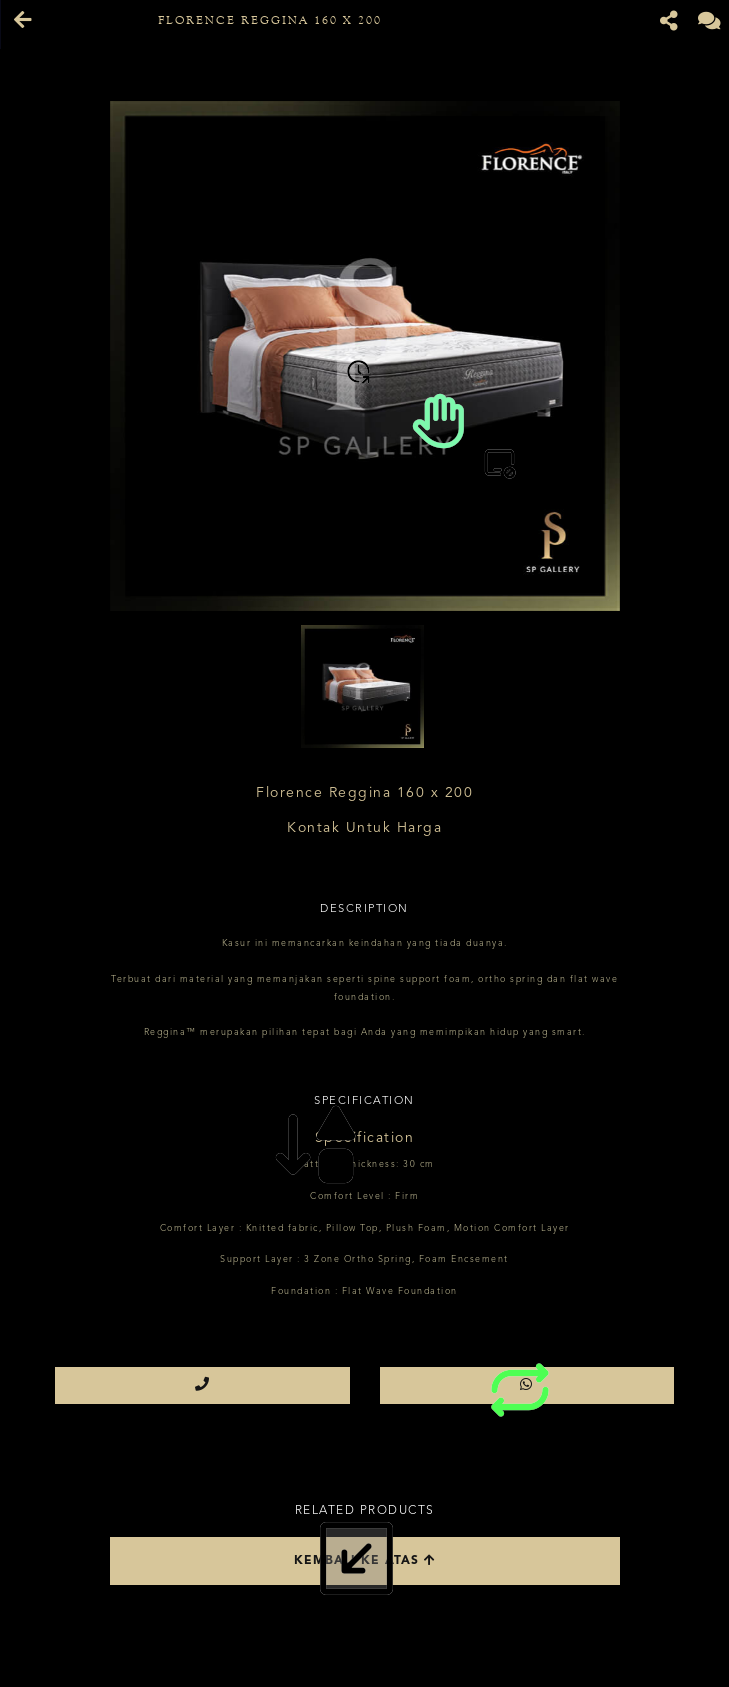 This screenshot has width=729, height=1687. I want to click on share a scheduled event or time, so click(358, 371).